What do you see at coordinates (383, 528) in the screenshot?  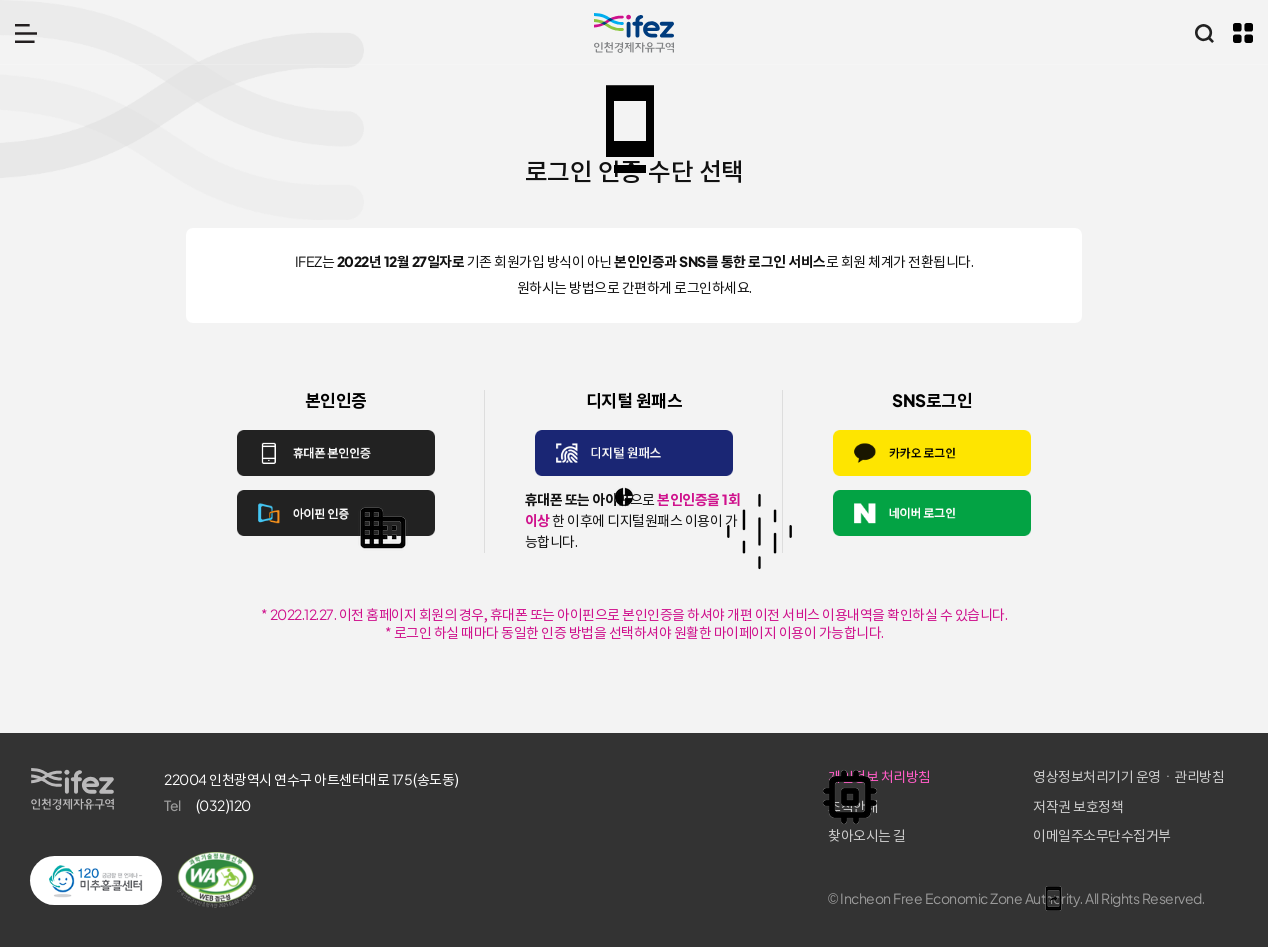 I see `view organization or company details` at bounding box center [383, 528].